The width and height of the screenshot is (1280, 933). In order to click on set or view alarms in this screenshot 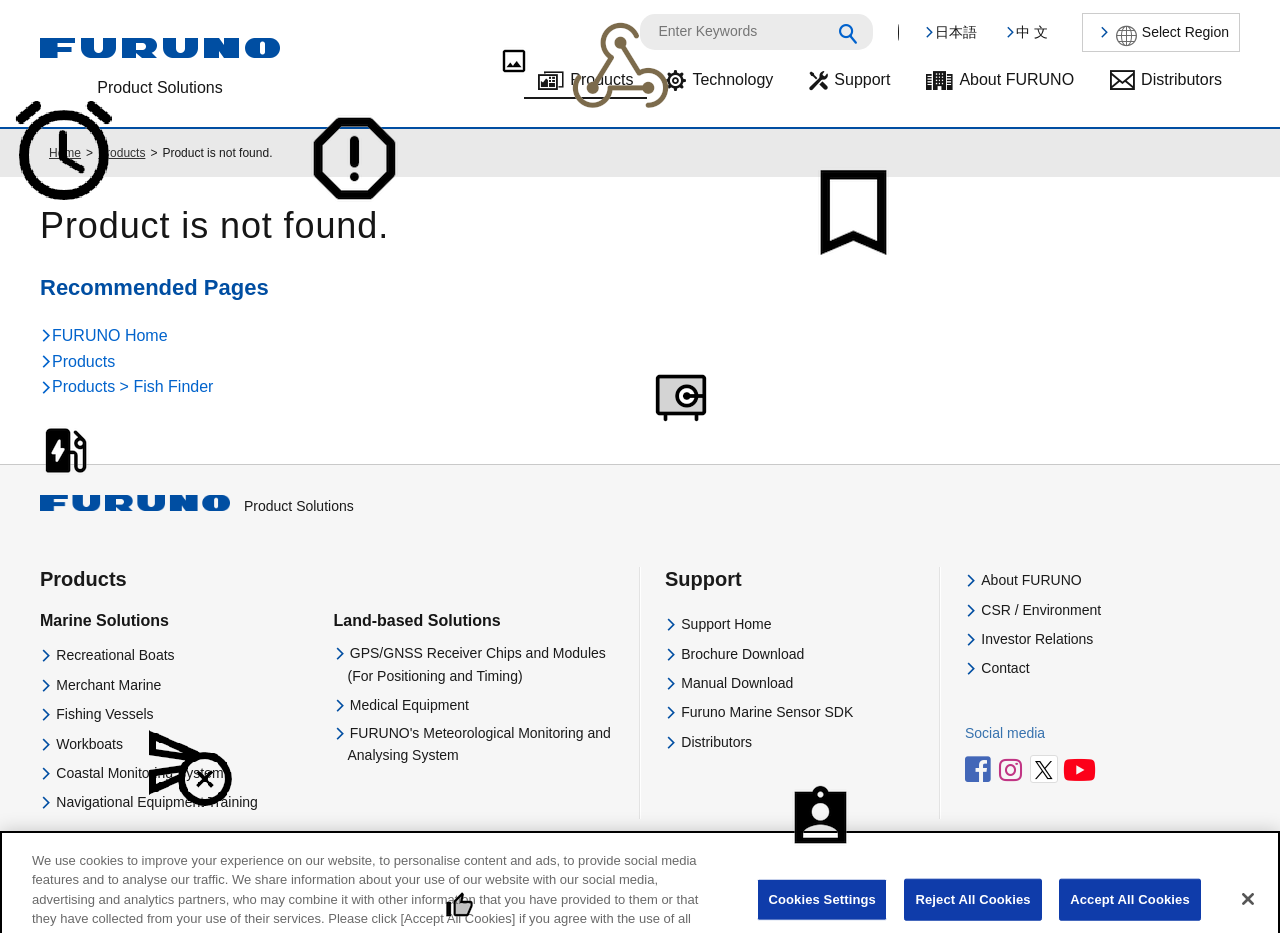, I will do `click(64, 150)`.